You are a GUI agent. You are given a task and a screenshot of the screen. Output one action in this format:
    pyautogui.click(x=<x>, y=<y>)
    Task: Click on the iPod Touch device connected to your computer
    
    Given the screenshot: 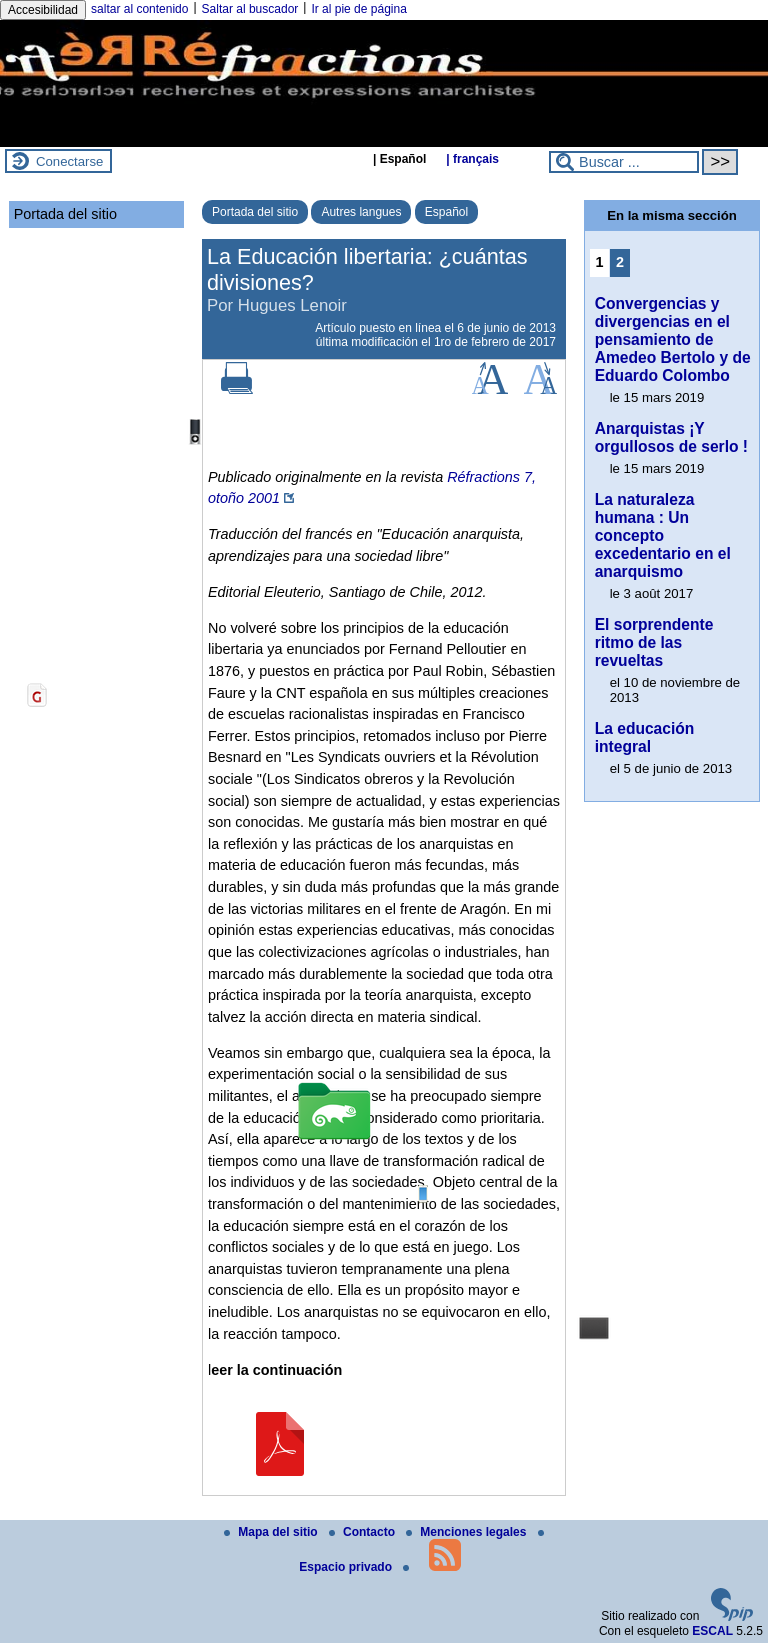 What is the action you would take?
    pyautogui.click(x=423, y=1194)
    